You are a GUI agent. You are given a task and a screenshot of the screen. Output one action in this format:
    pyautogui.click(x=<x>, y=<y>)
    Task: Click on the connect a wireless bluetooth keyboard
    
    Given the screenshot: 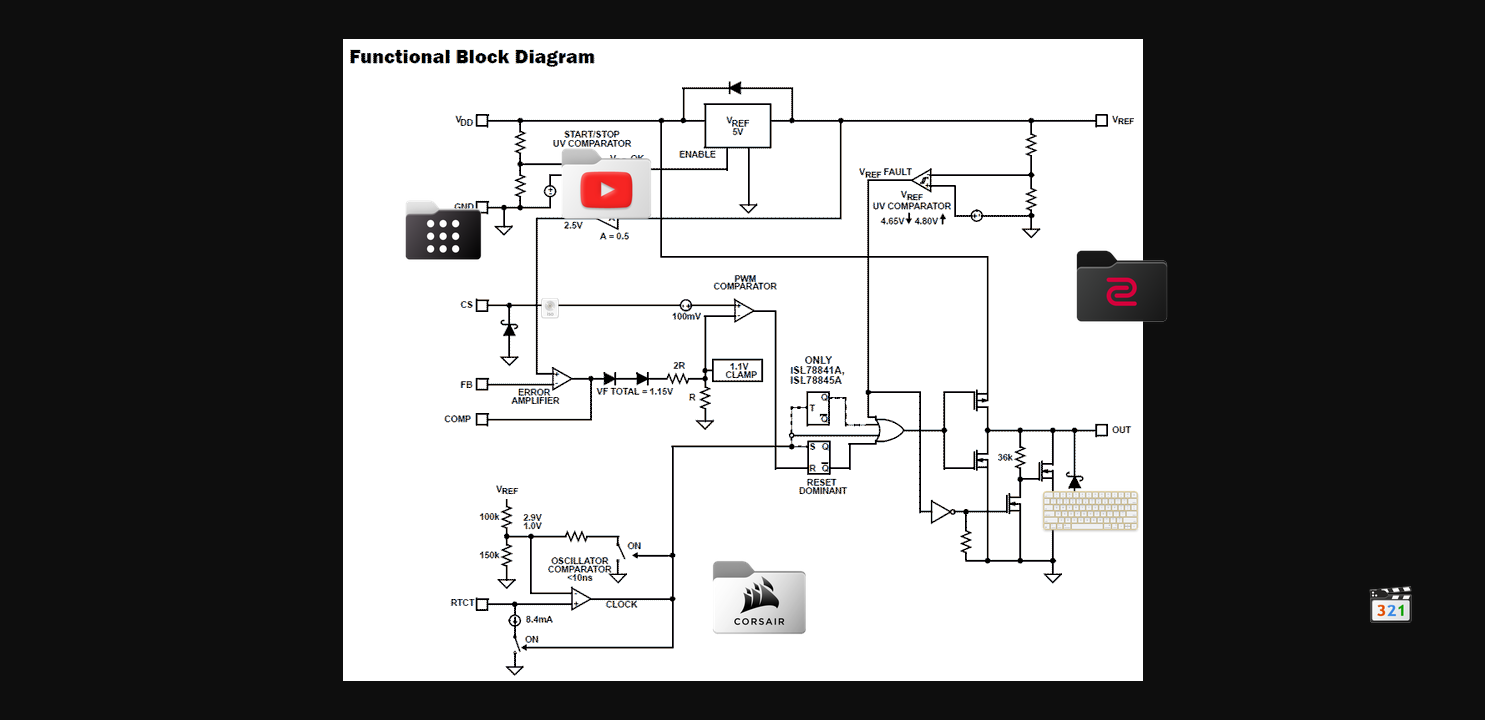 What is the action you would take?
    pyautogui.click(x=1090, y=510)
    